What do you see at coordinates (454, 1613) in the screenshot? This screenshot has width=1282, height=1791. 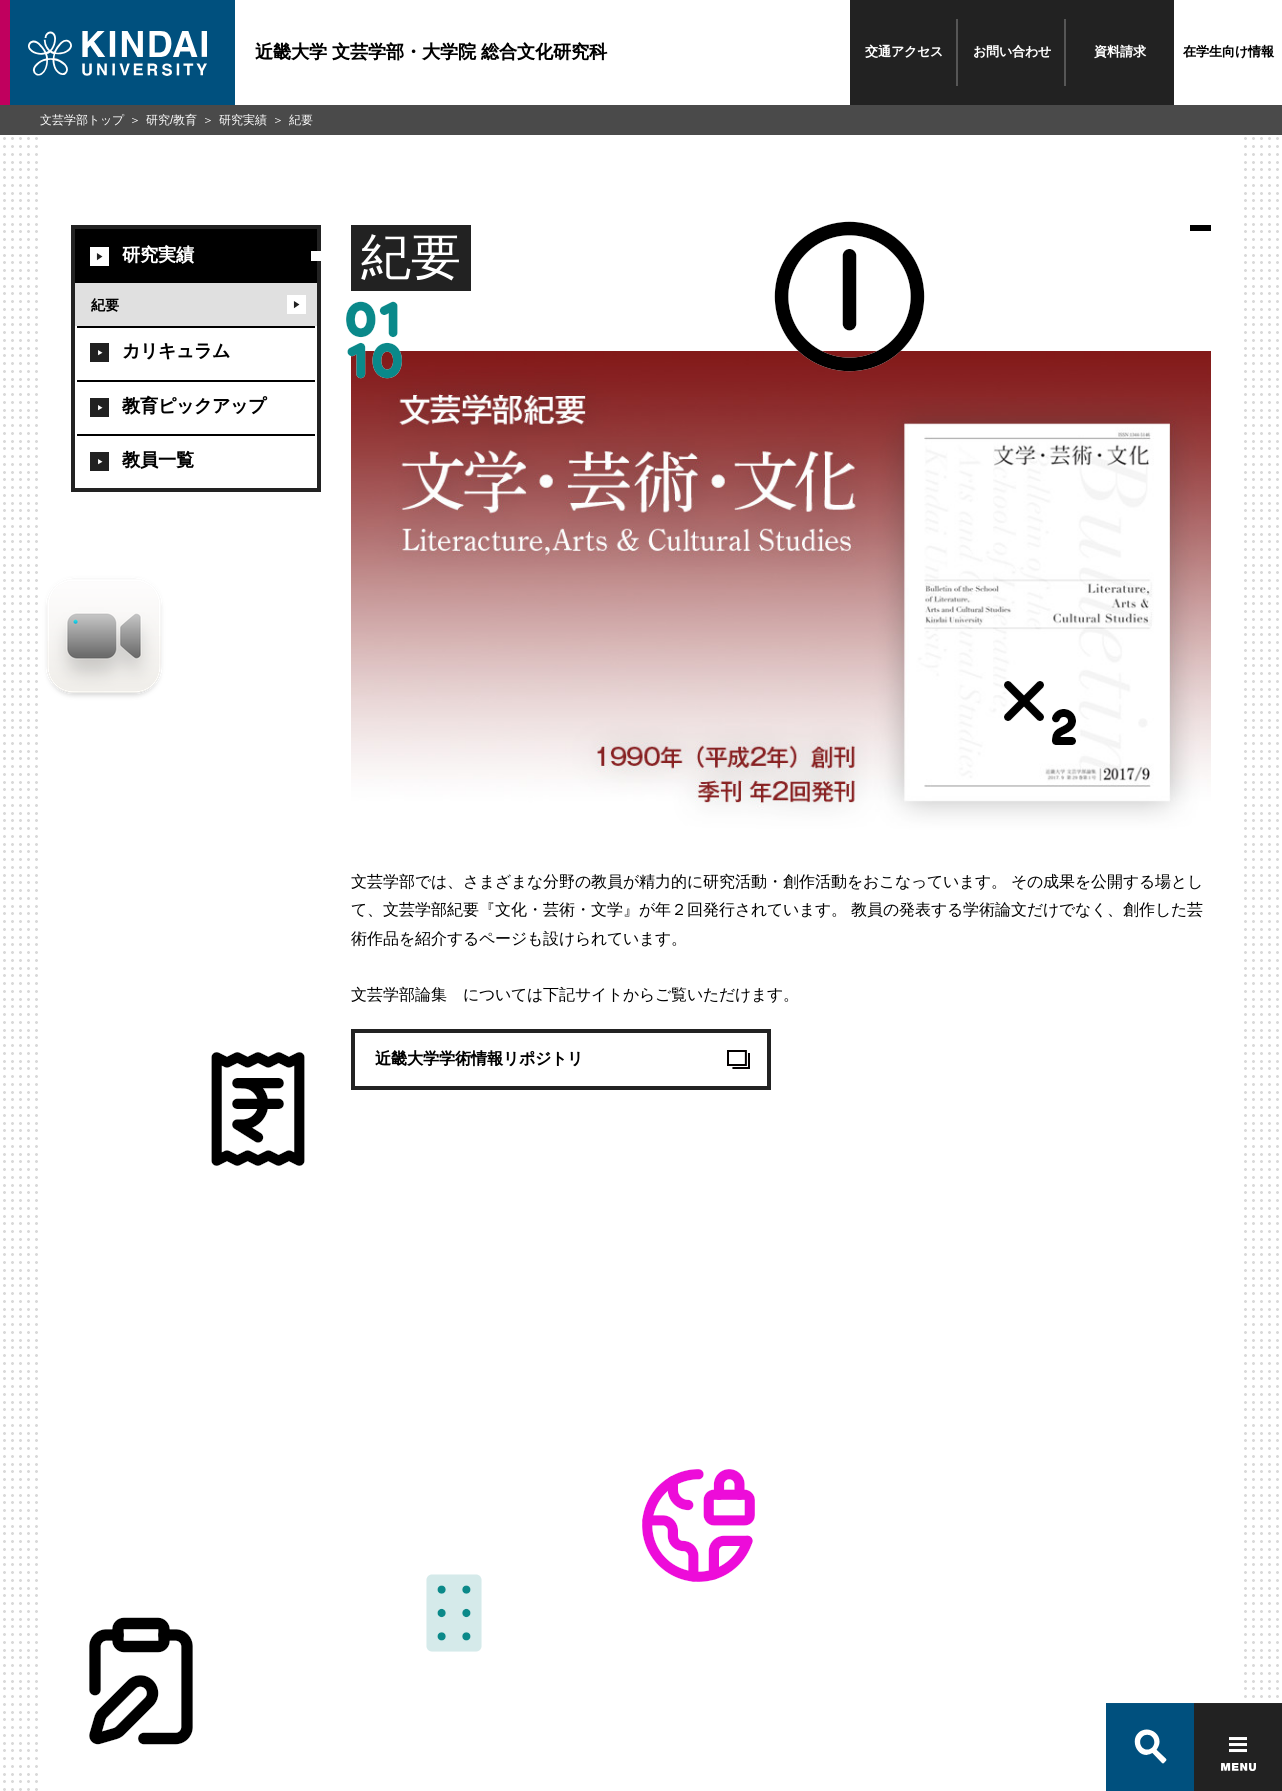 I see `drag to reorder items in a list` at bounding box center [454, 1613].